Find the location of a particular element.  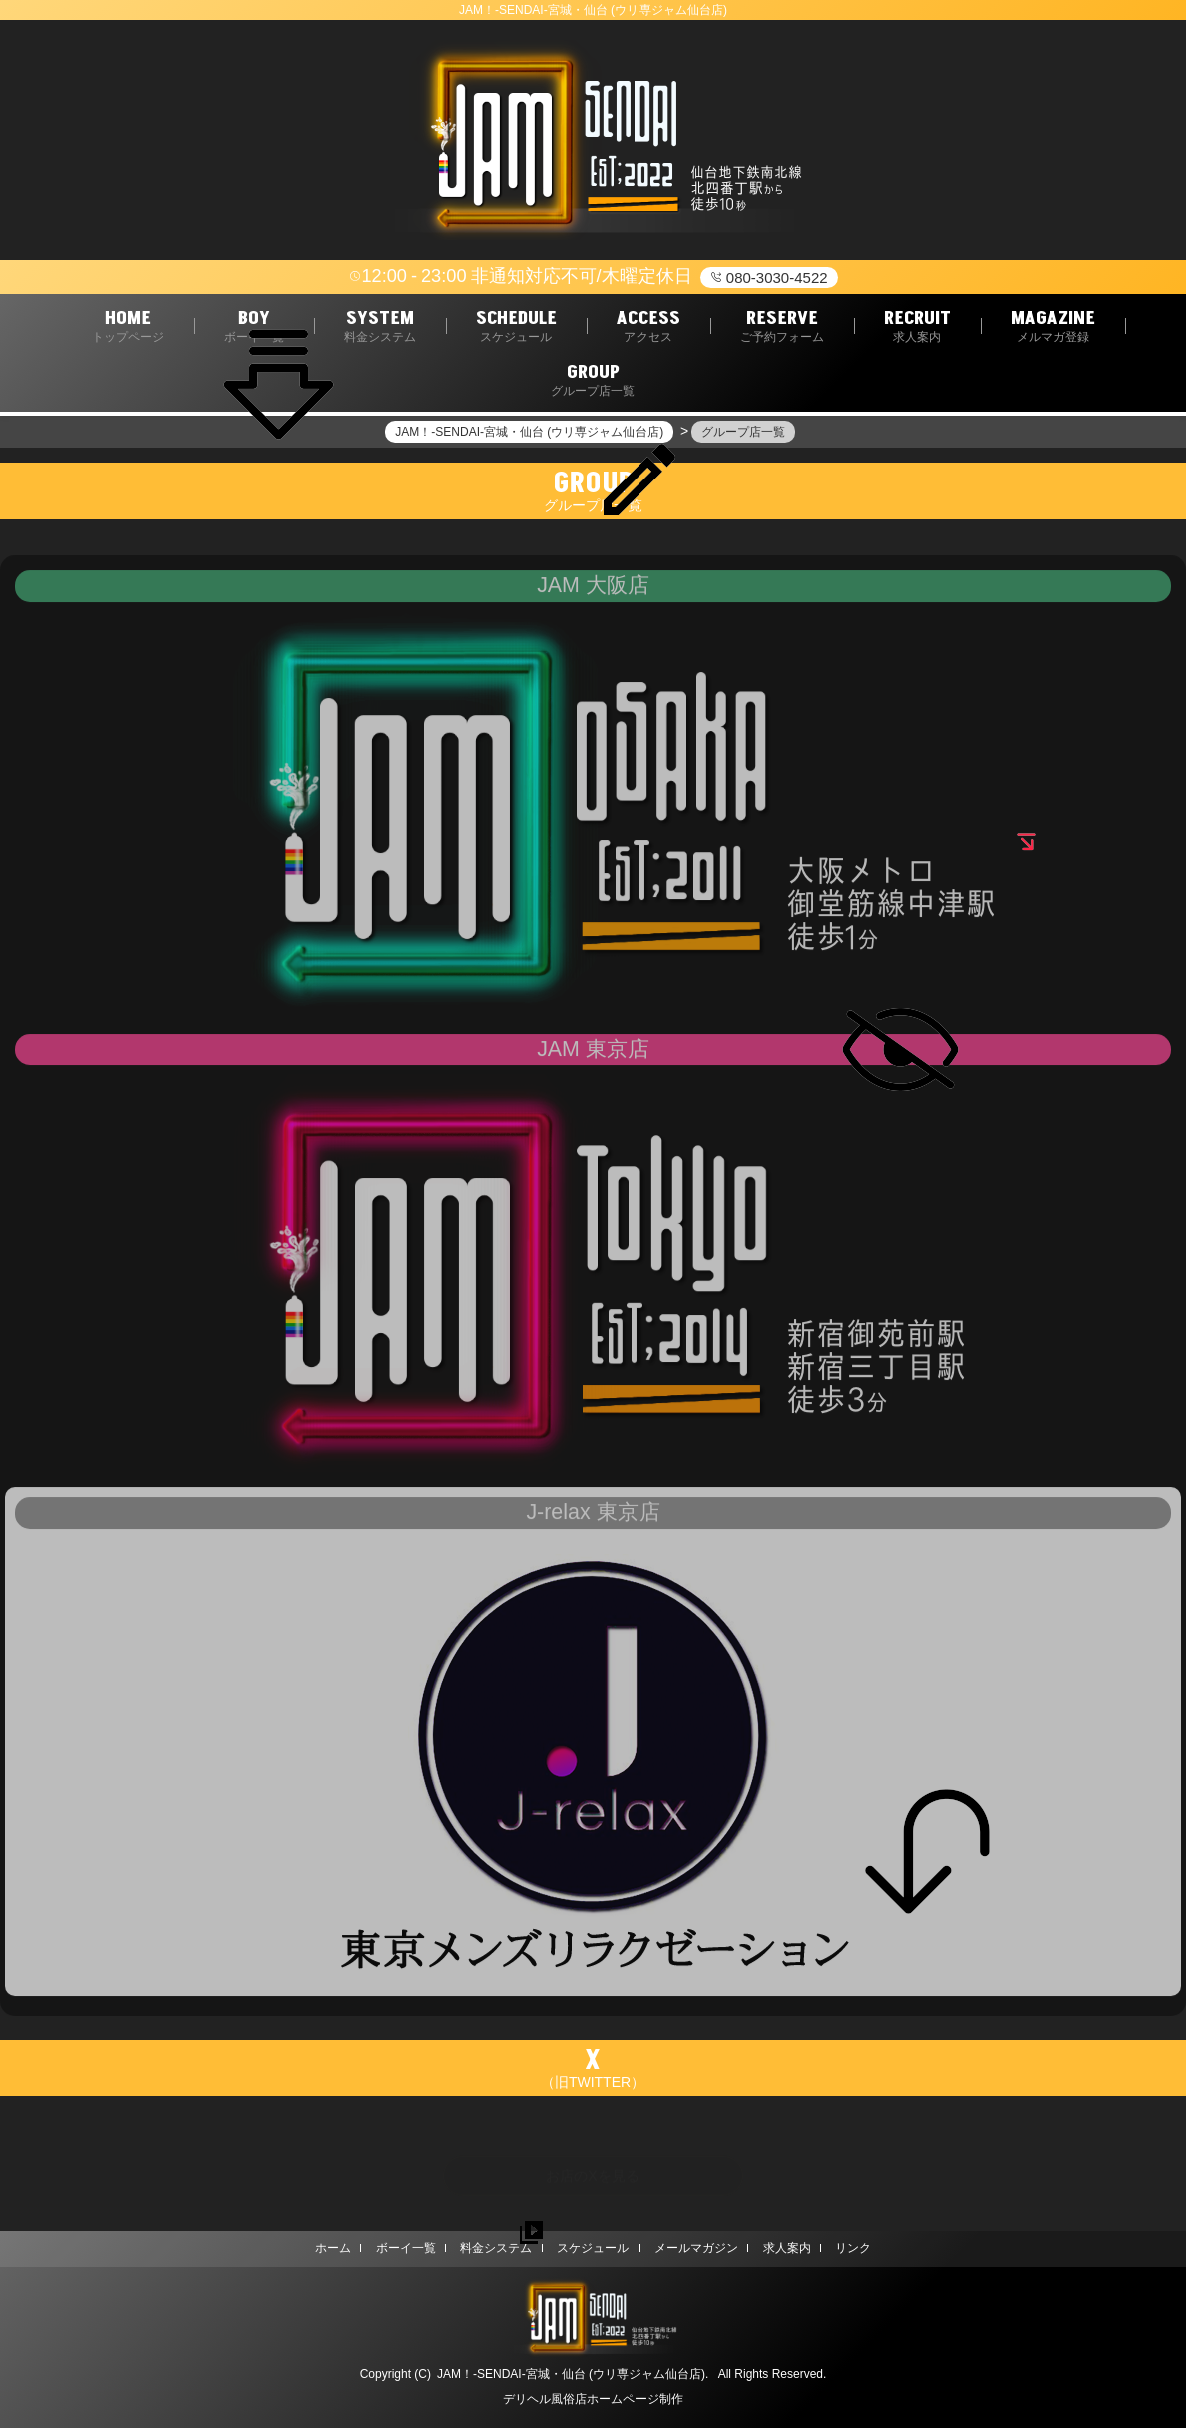

move item to bottom-right corner is located at coordinates (1026, 842).